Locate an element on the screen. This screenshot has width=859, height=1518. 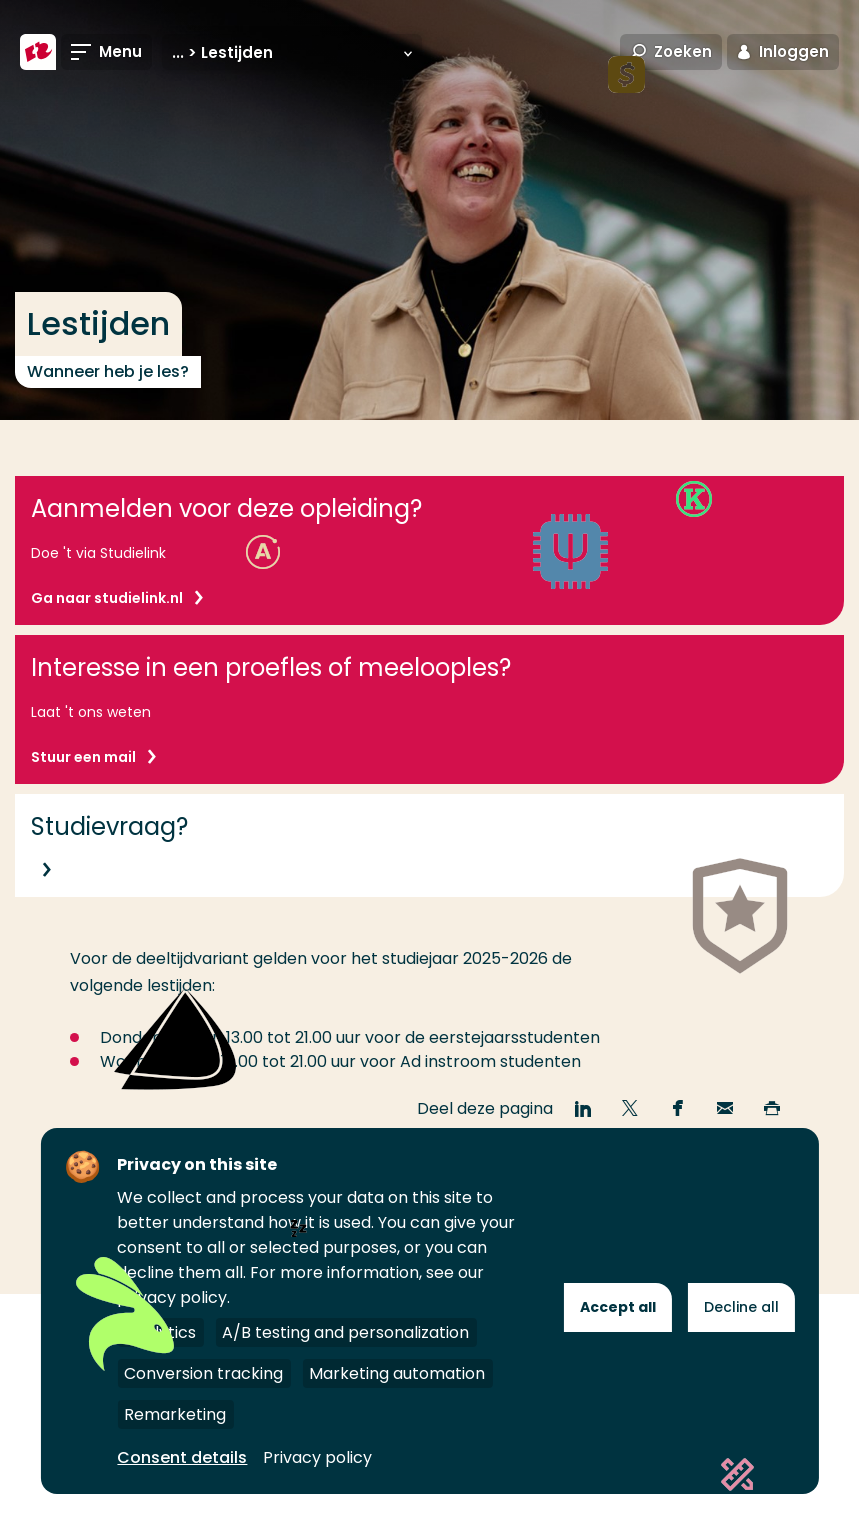
known publishing platform logo is located at coordinates (694, 499).